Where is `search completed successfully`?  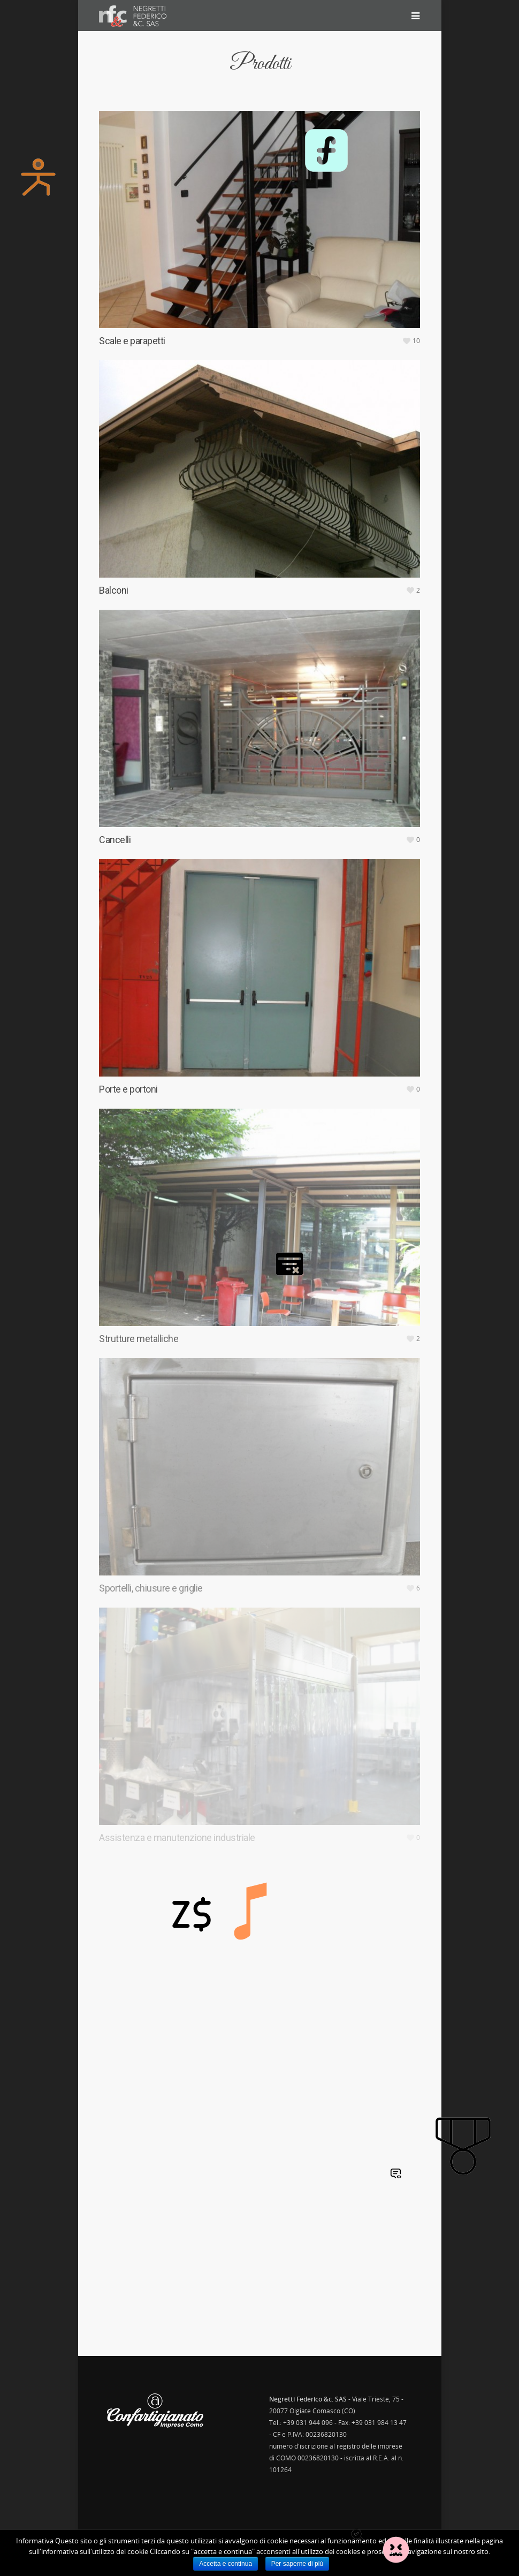 search completed successfully is located at coordinates (357, 2535).